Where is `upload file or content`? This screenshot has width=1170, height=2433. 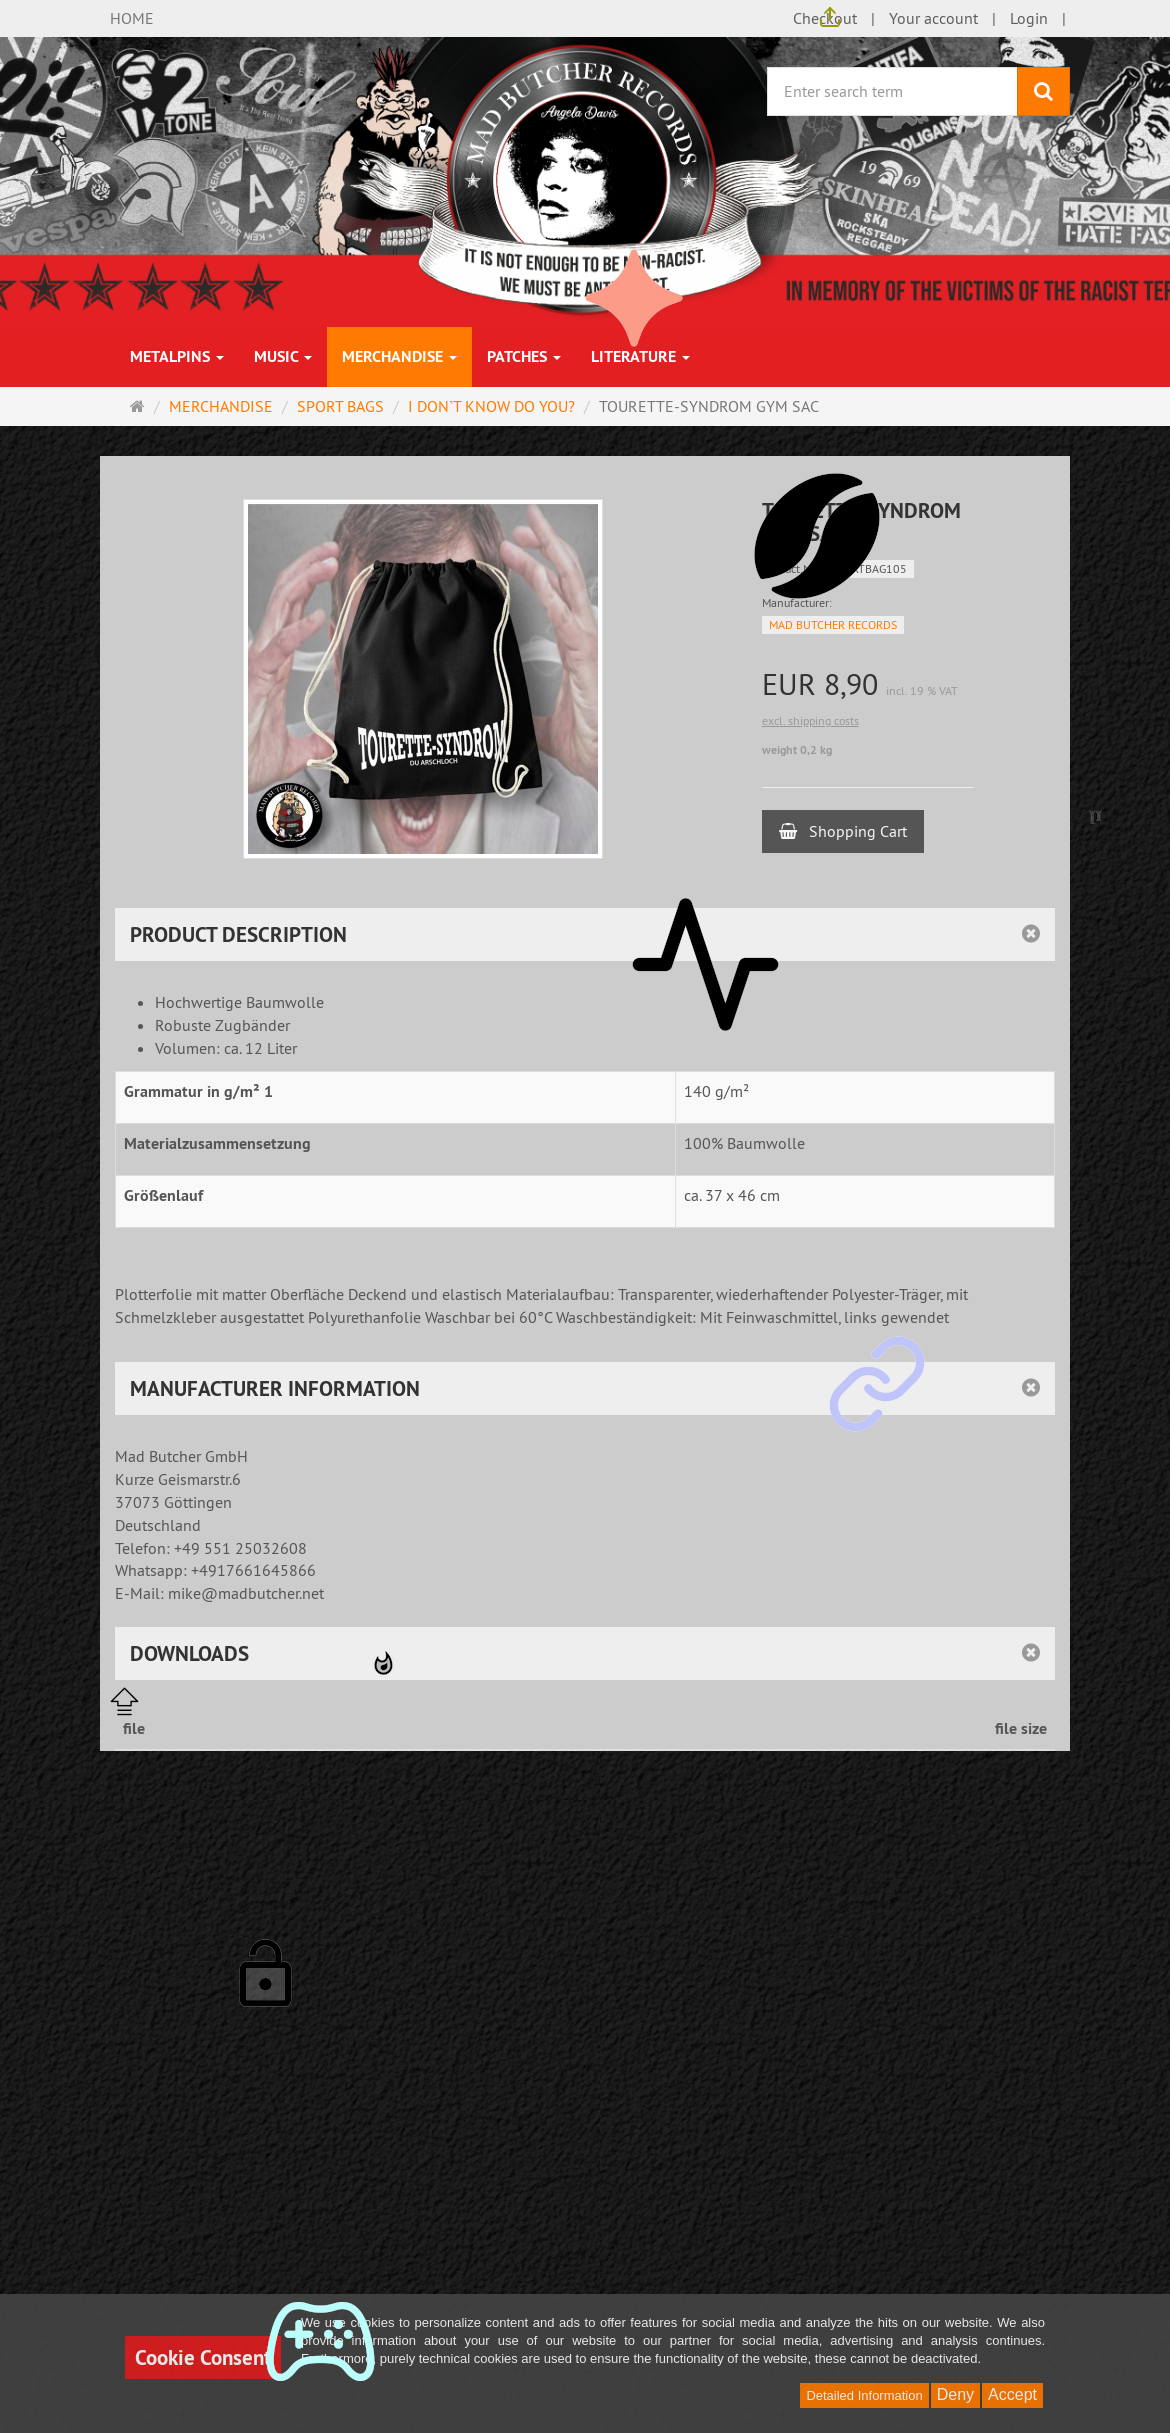 upload file or content is located at coordinates (124, 1702).